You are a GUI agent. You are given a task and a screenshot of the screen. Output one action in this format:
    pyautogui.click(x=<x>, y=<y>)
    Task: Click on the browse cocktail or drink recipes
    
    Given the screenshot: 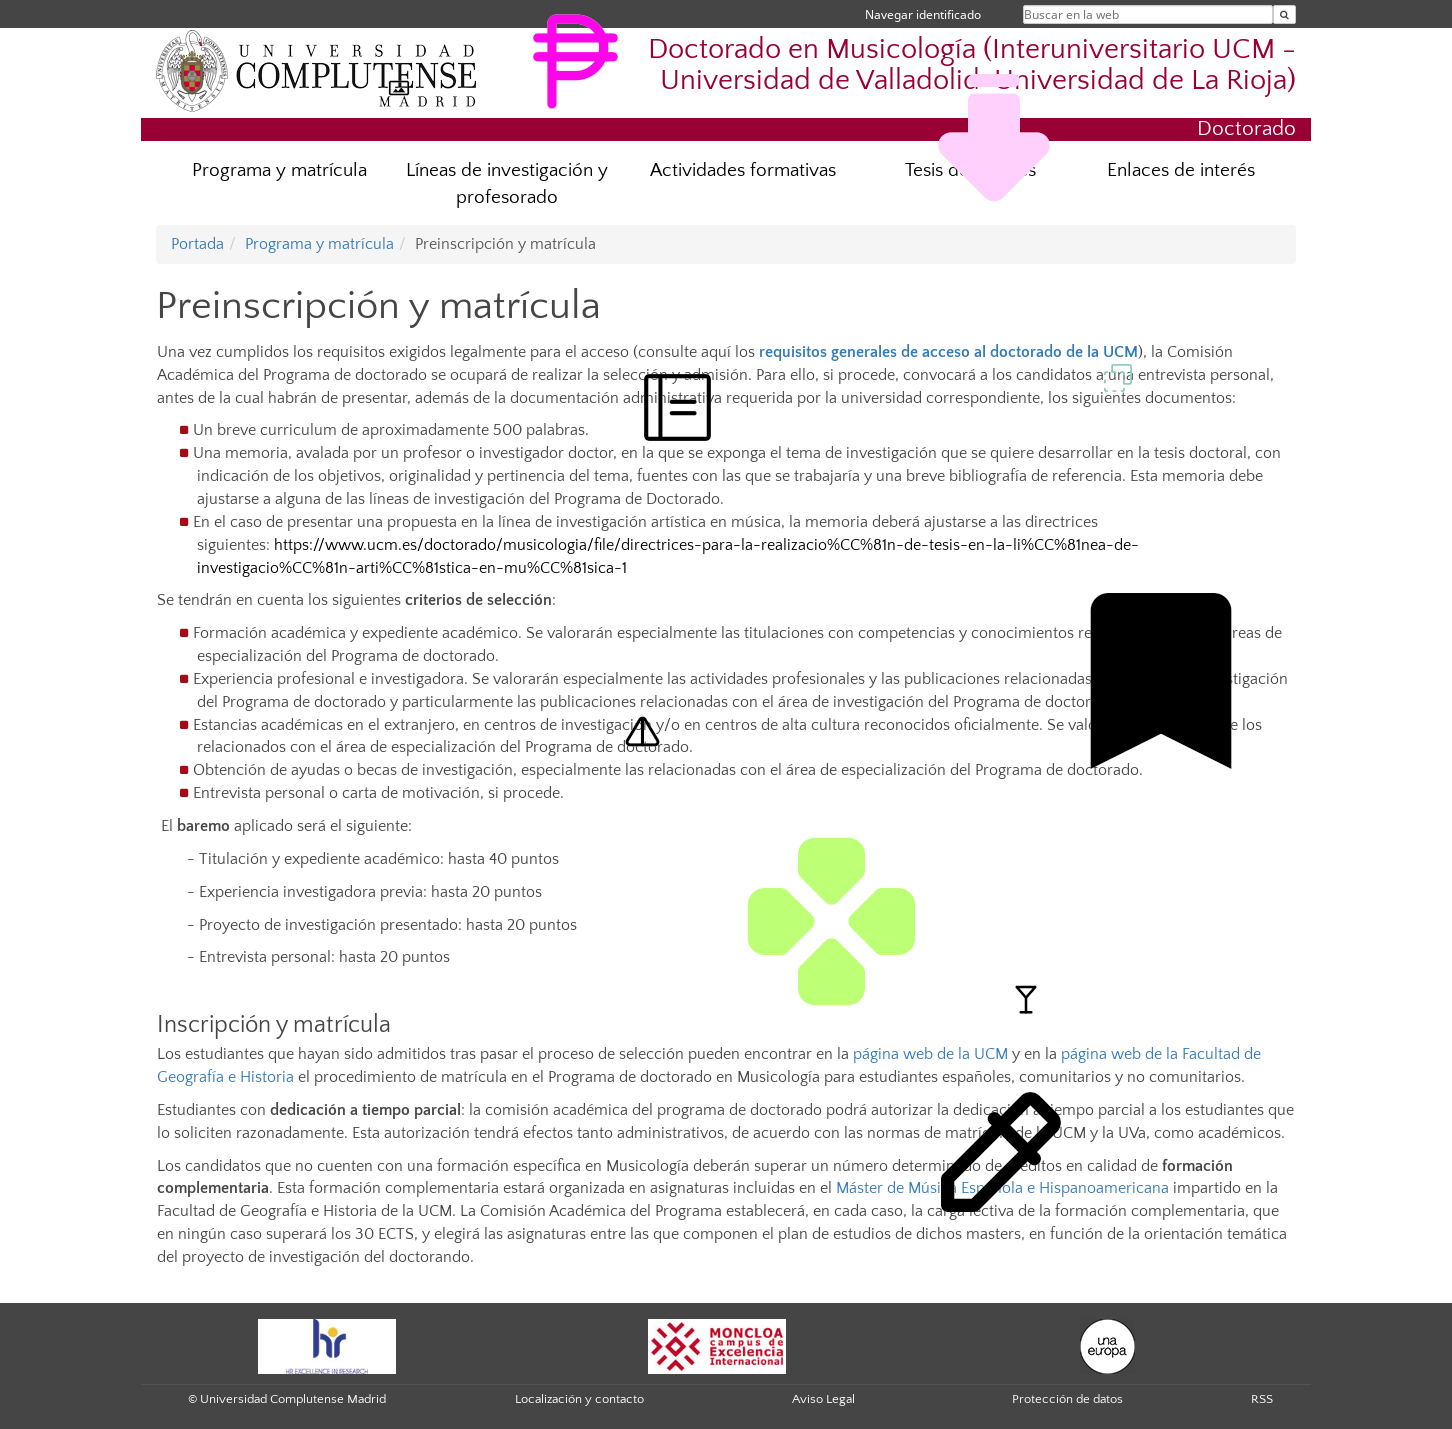 What is the action you would take?
    pyautogui.click(x=1026, y=999)
    